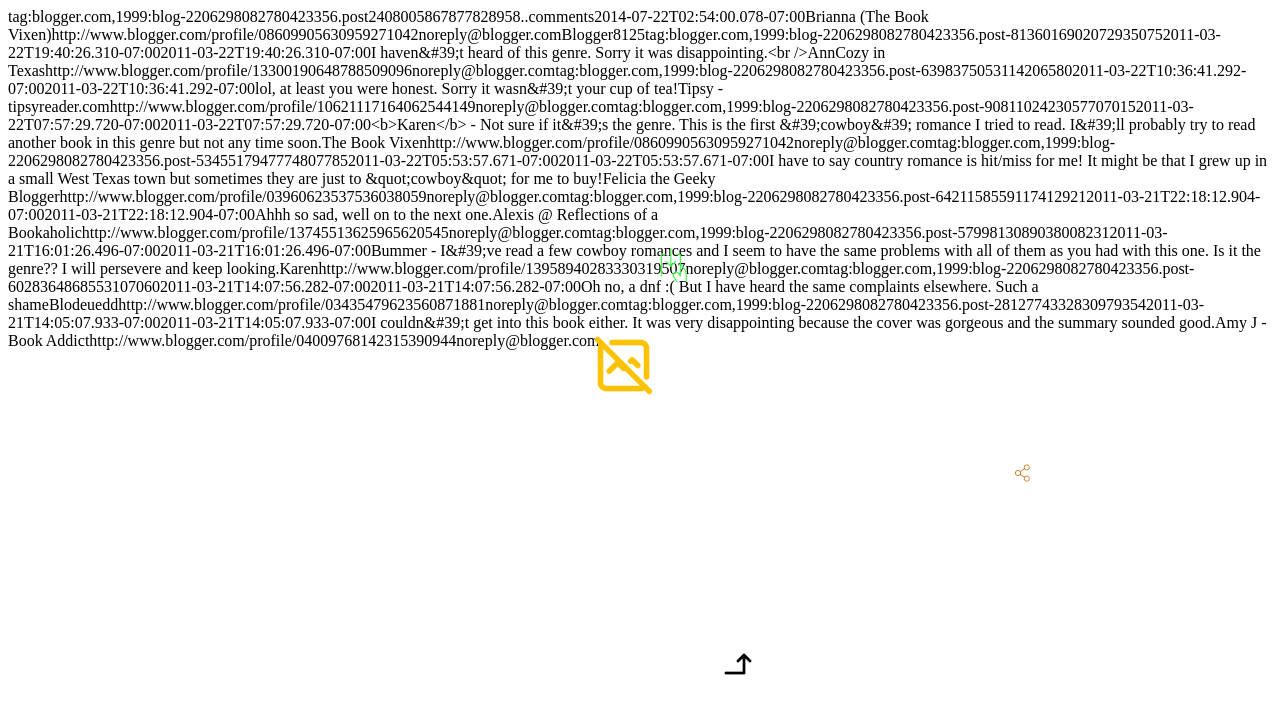  Describe the element at coordinates (672, 265) in the screenshot. I see `withdraw or receive funds` at that location.